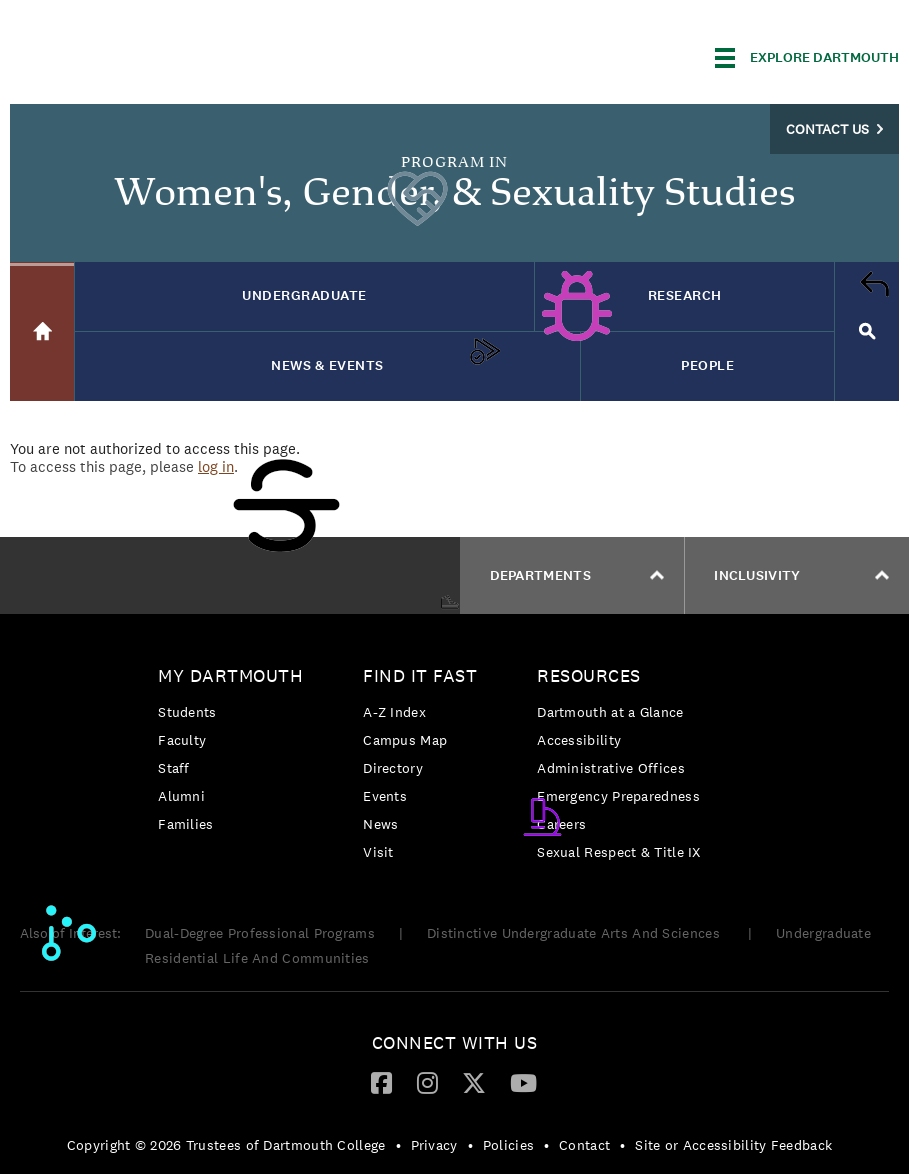 The image size is (909, 1174). I want to click on view community code of conduct, so click(417, 197).